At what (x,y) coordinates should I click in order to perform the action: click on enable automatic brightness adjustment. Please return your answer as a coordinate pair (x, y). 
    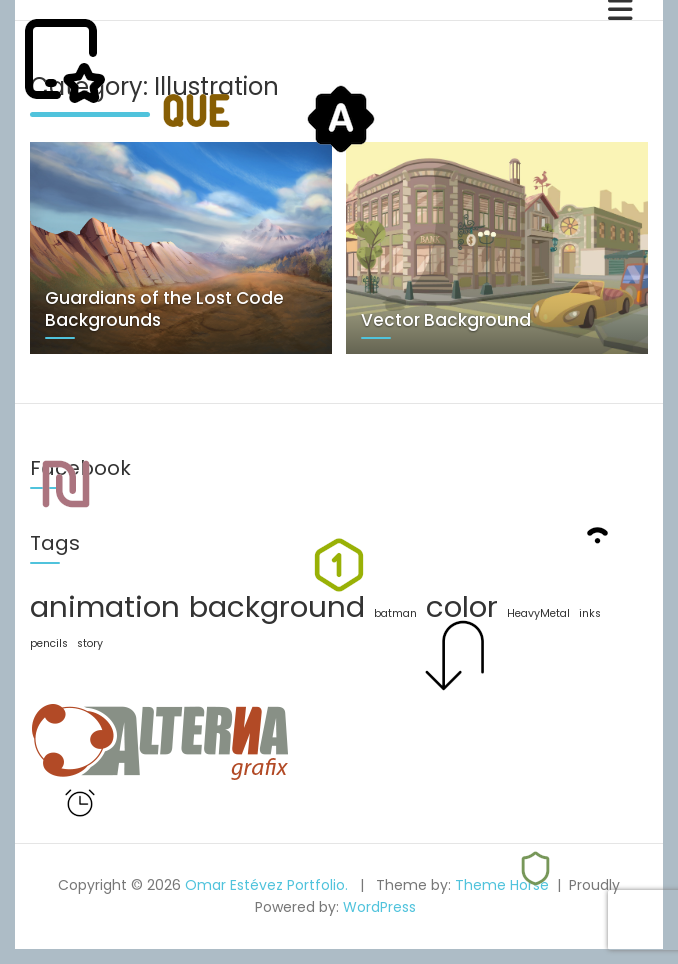
    Looking at the image, I should click on (341, 119).